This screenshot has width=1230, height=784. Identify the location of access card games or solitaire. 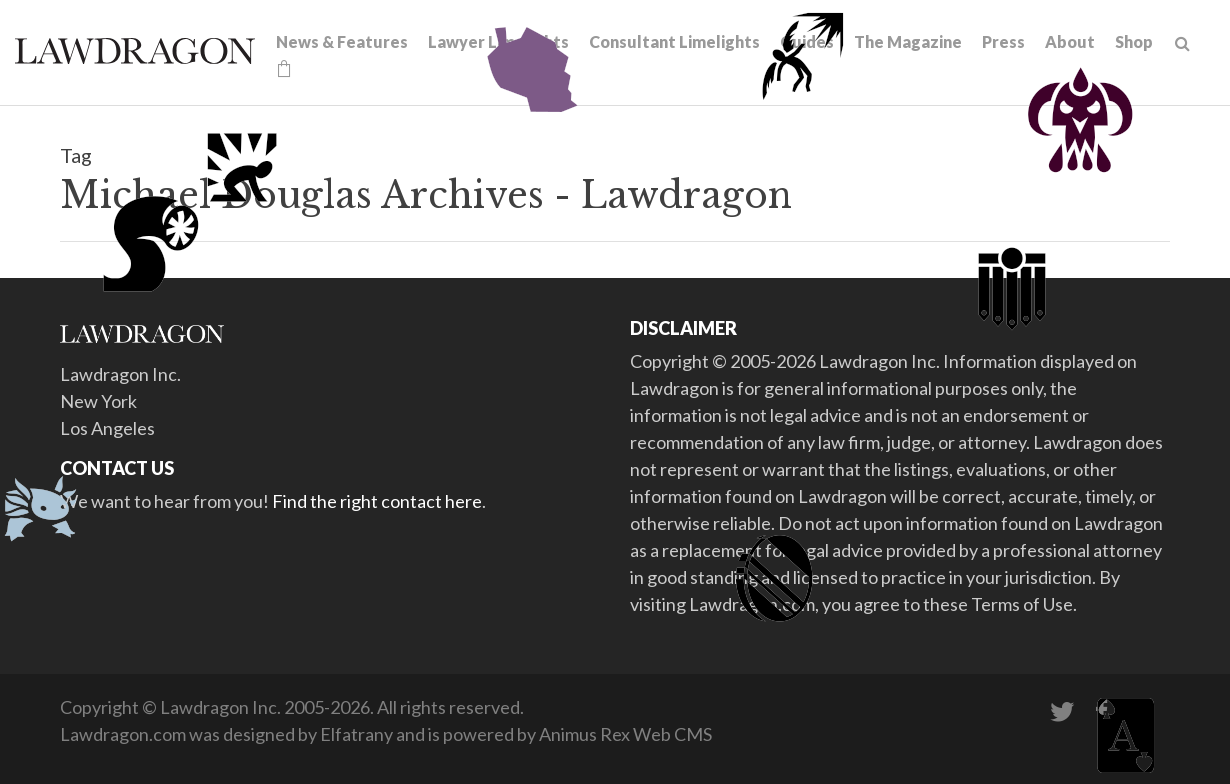
(1125, 735).